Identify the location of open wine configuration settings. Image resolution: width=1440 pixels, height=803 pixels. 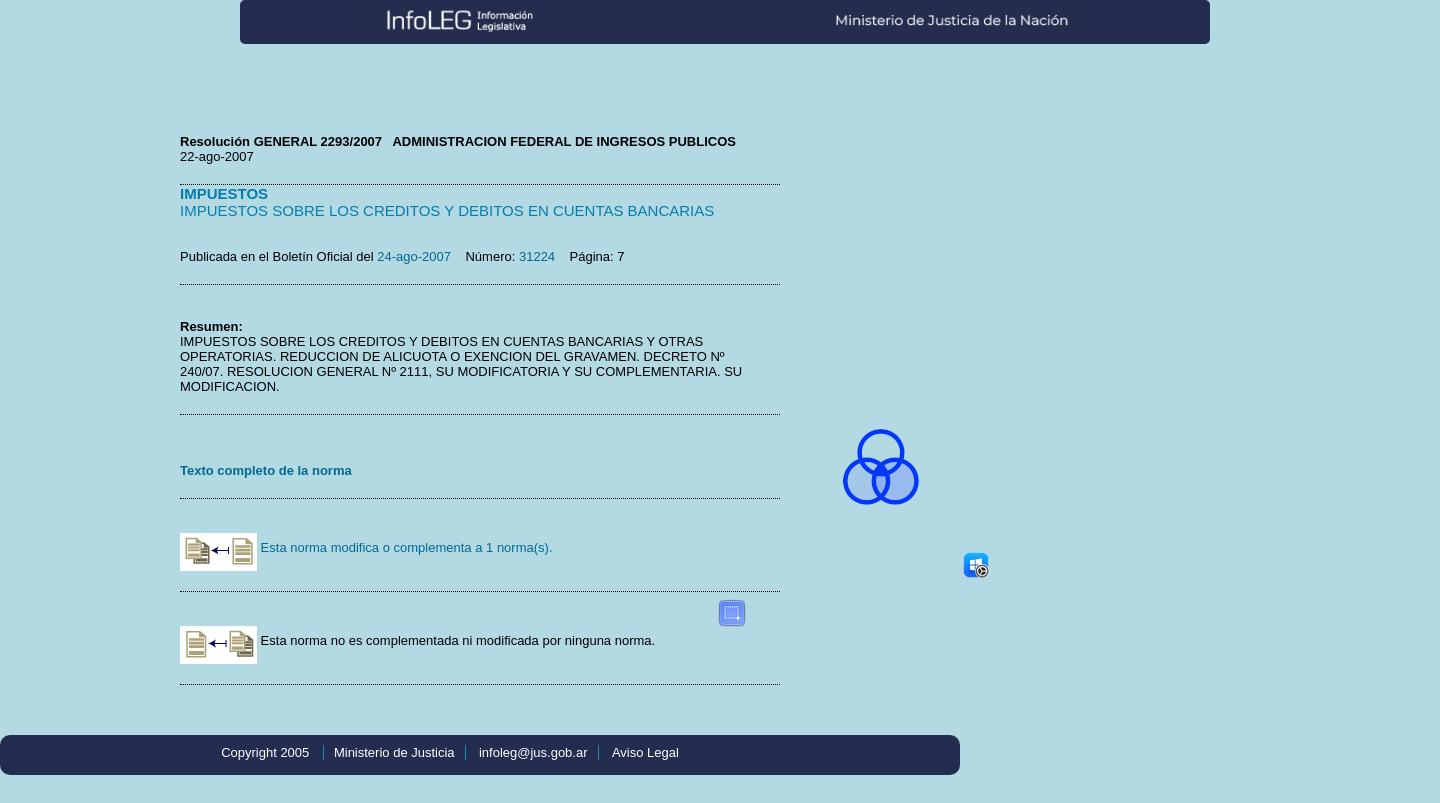
(976, 565).